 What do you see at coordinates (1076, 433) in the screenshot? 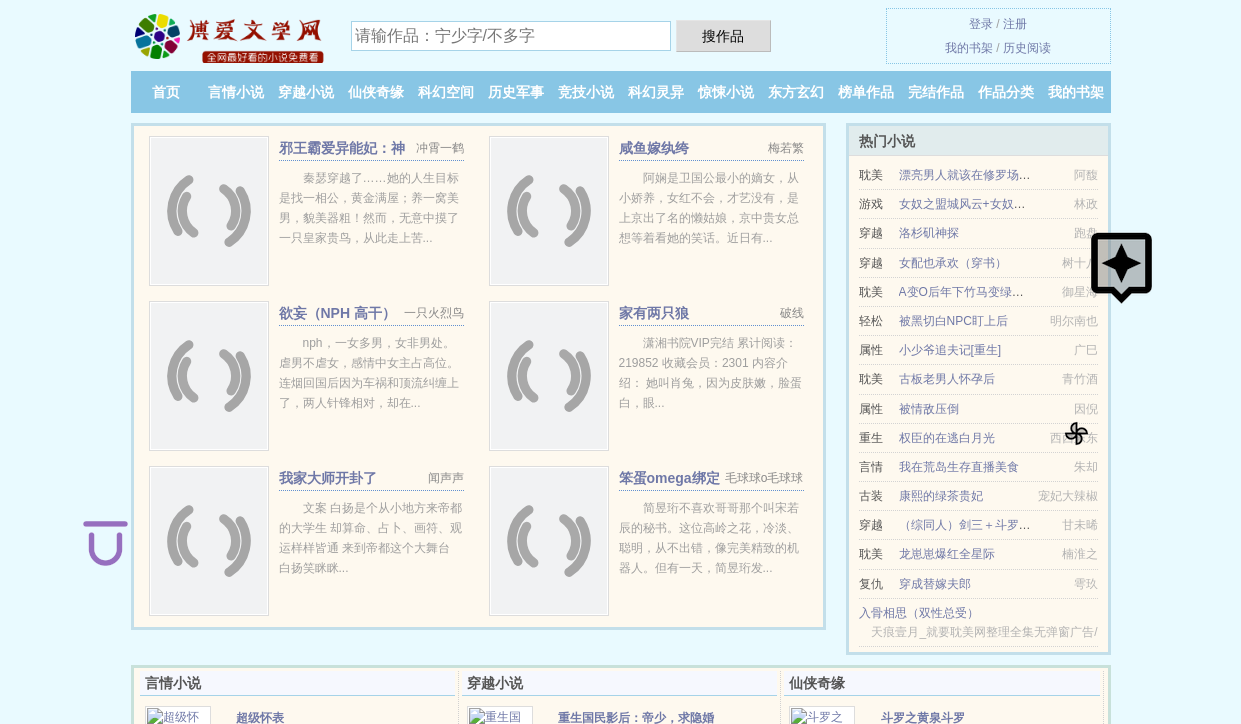
I see `access toys or games section` at bounding box center [1076, 433].